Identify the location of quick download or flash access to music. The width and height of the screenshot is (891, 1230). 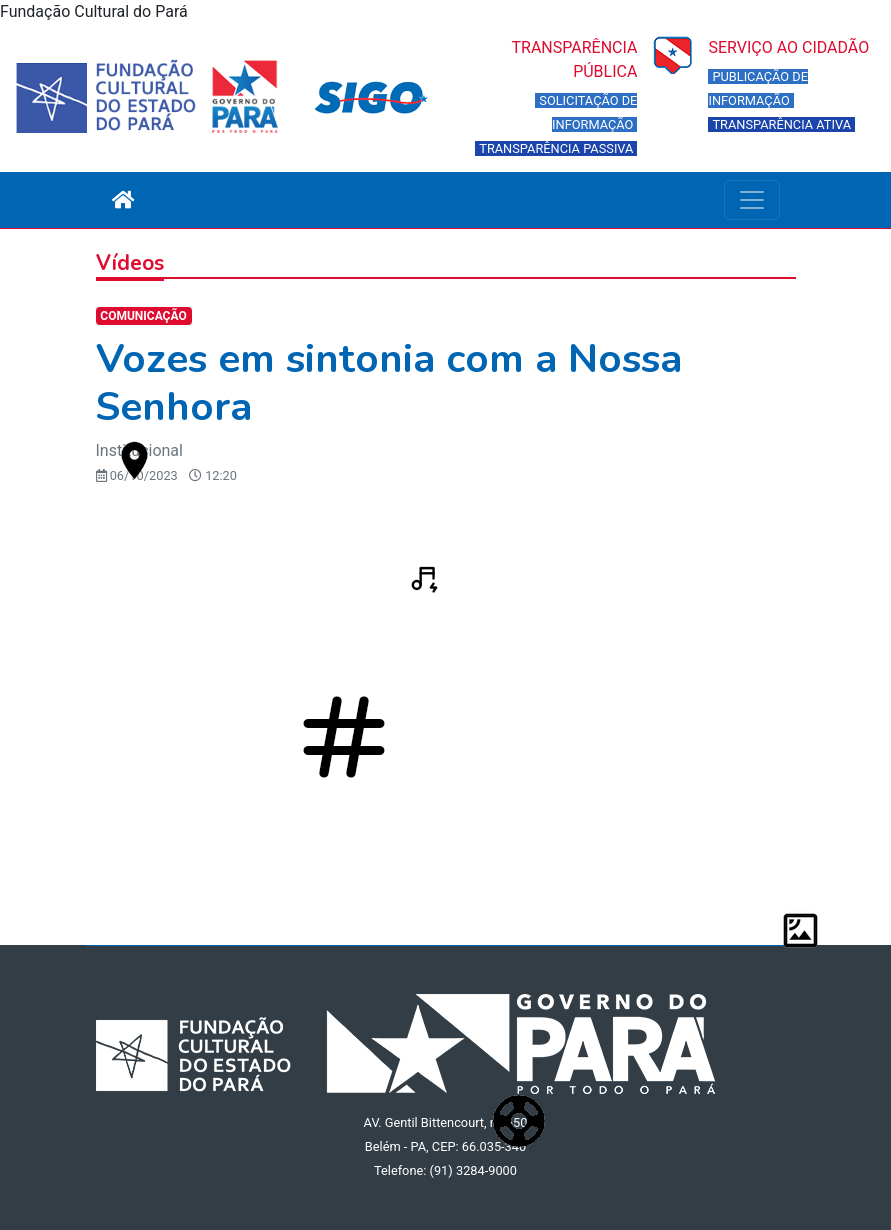
(424, 578).